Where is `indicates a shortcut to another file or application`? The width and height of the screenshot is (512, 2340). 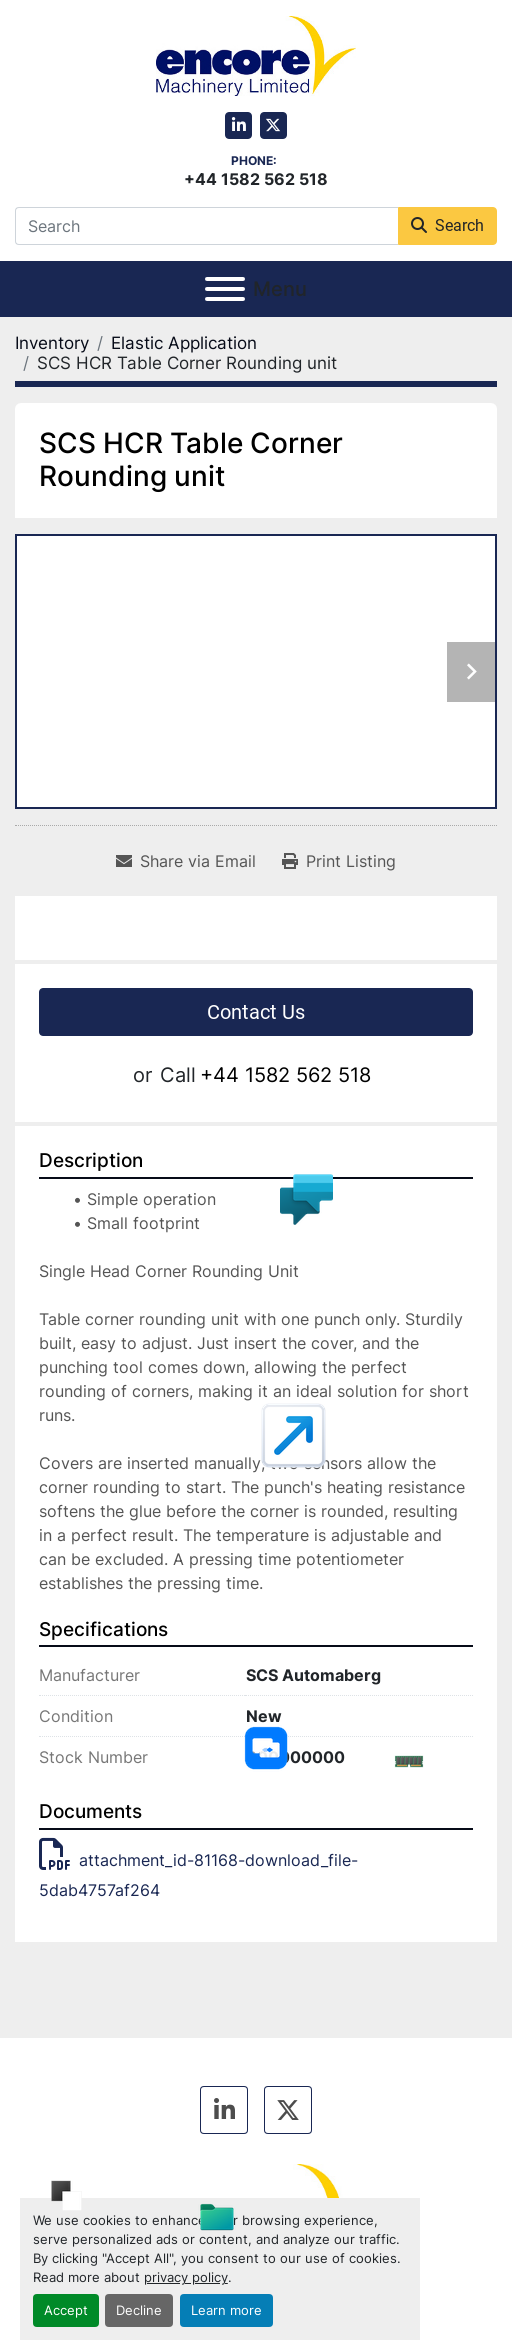
indicates a shortcut to another file or application is located at coordinates (293, 1435).